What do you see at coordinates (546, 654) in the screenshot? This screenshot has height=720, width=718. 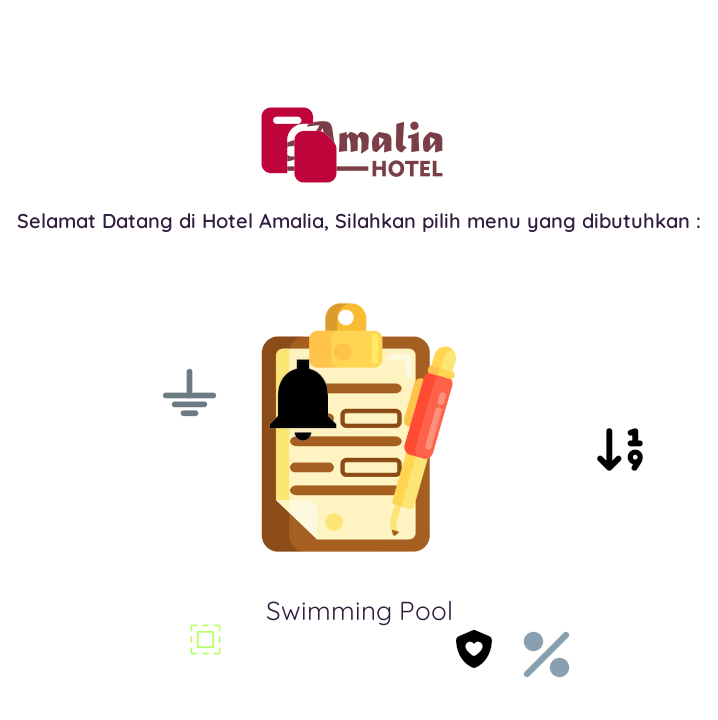 I see `view discount or sale information` at bounding box center [546, 654].